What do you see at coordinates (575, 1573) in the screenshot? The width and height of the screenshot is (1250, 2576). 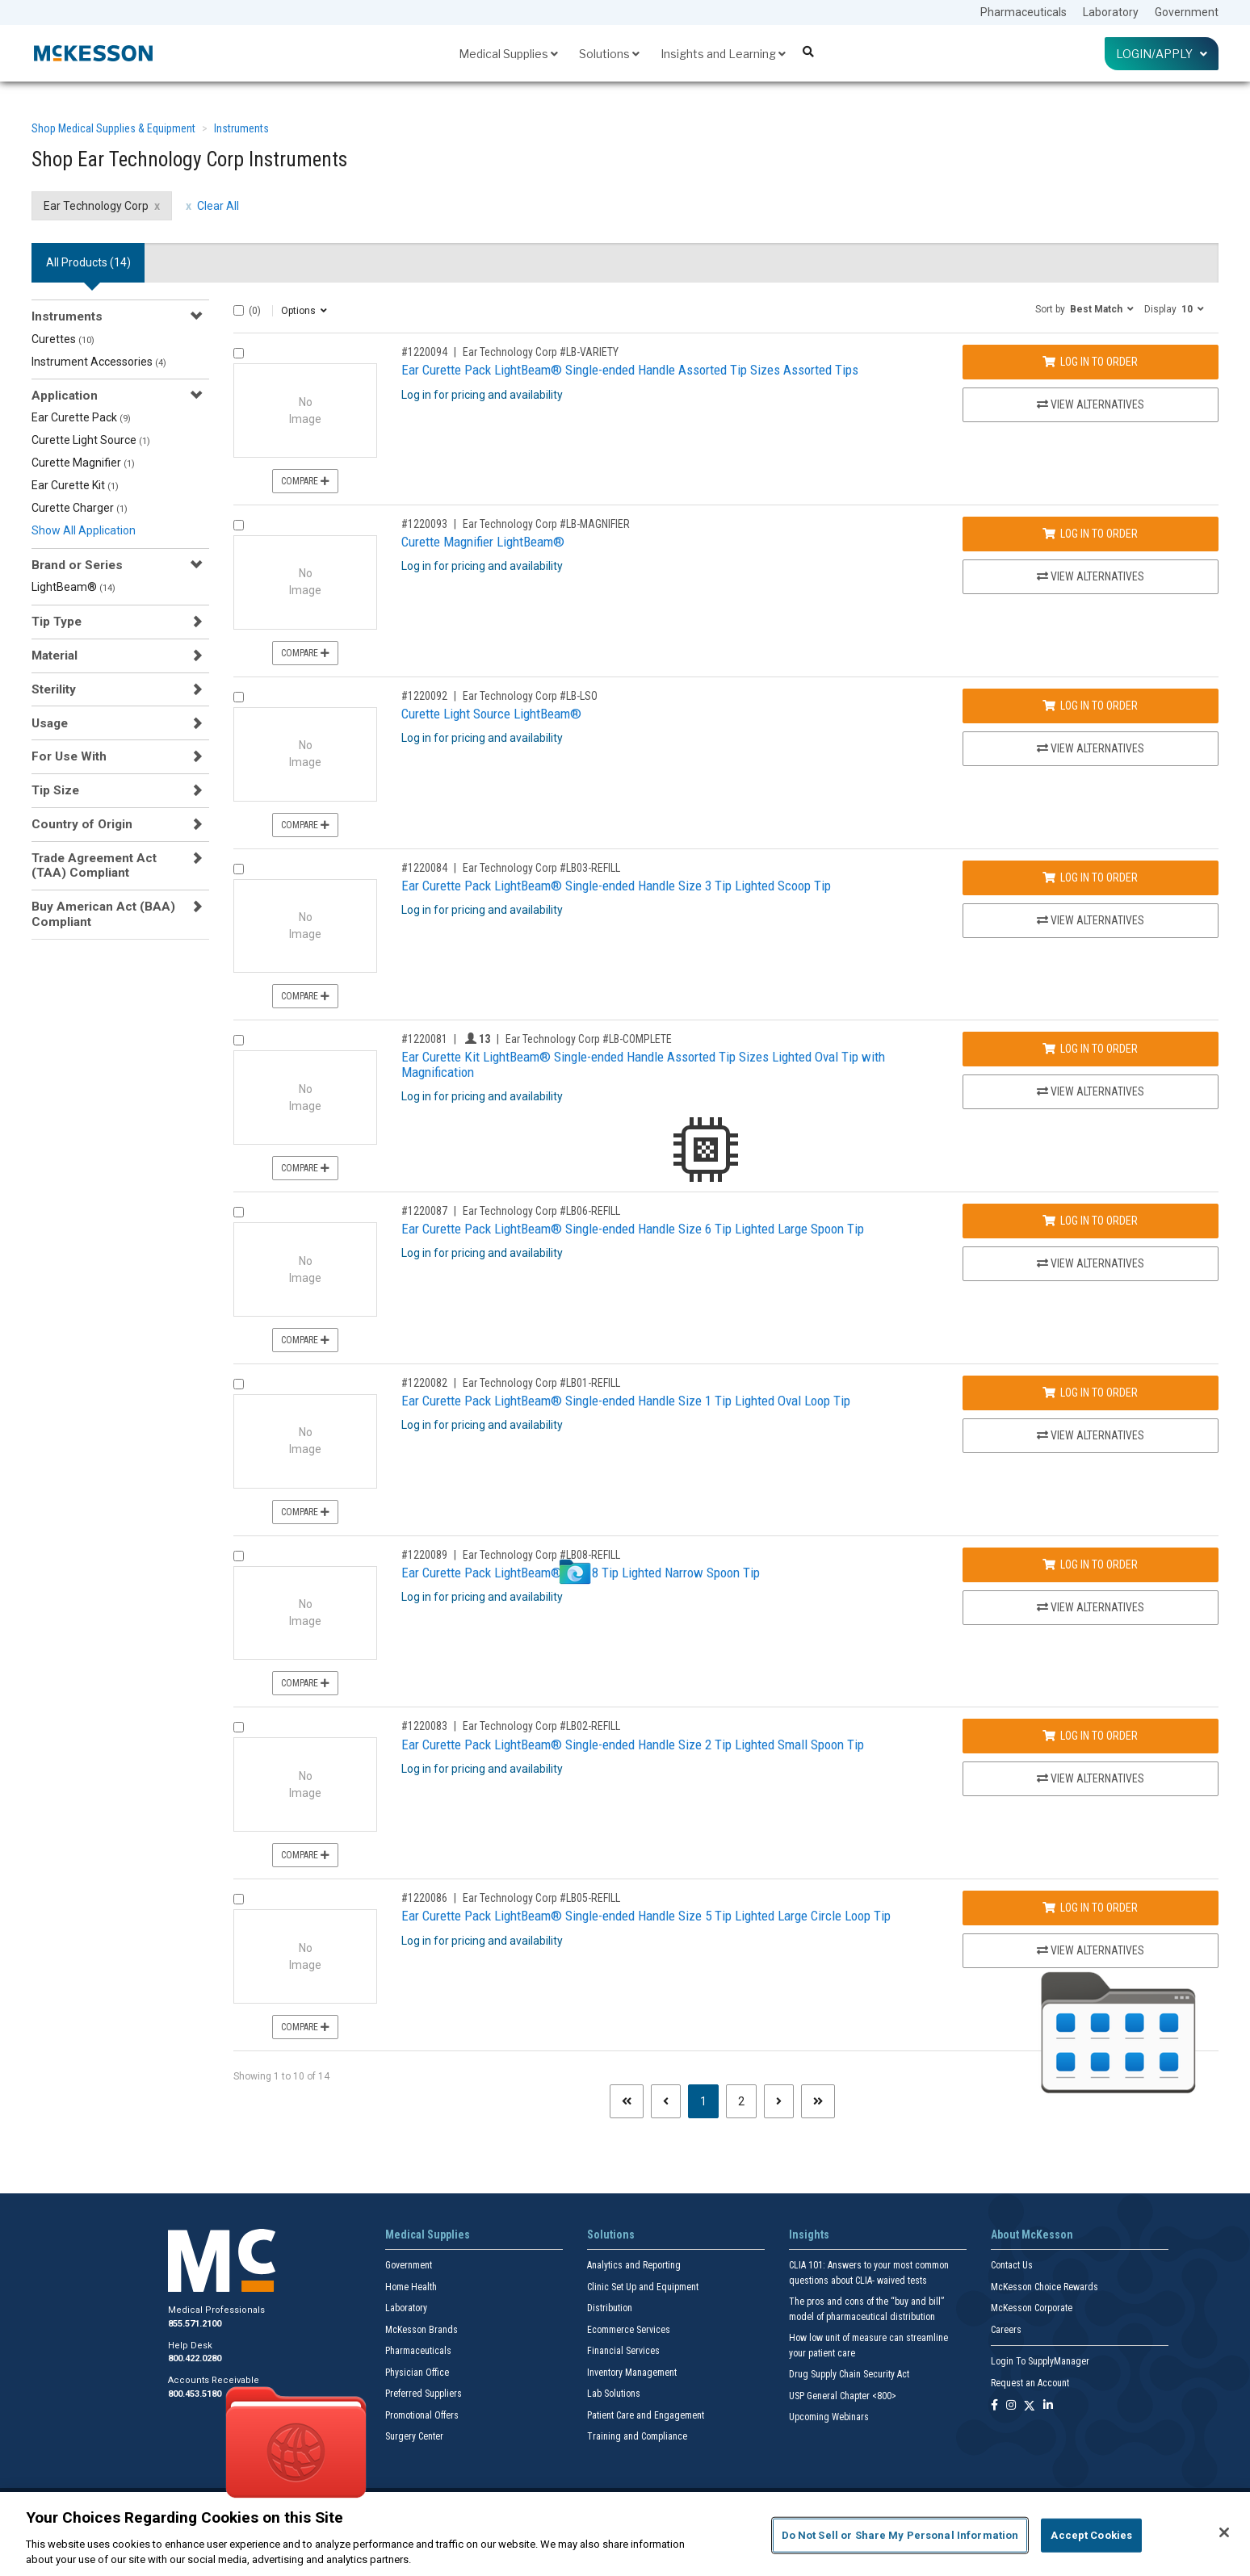 I see `open folder containing Microsoft Edge browser files` at bounding box center [575, 1573].